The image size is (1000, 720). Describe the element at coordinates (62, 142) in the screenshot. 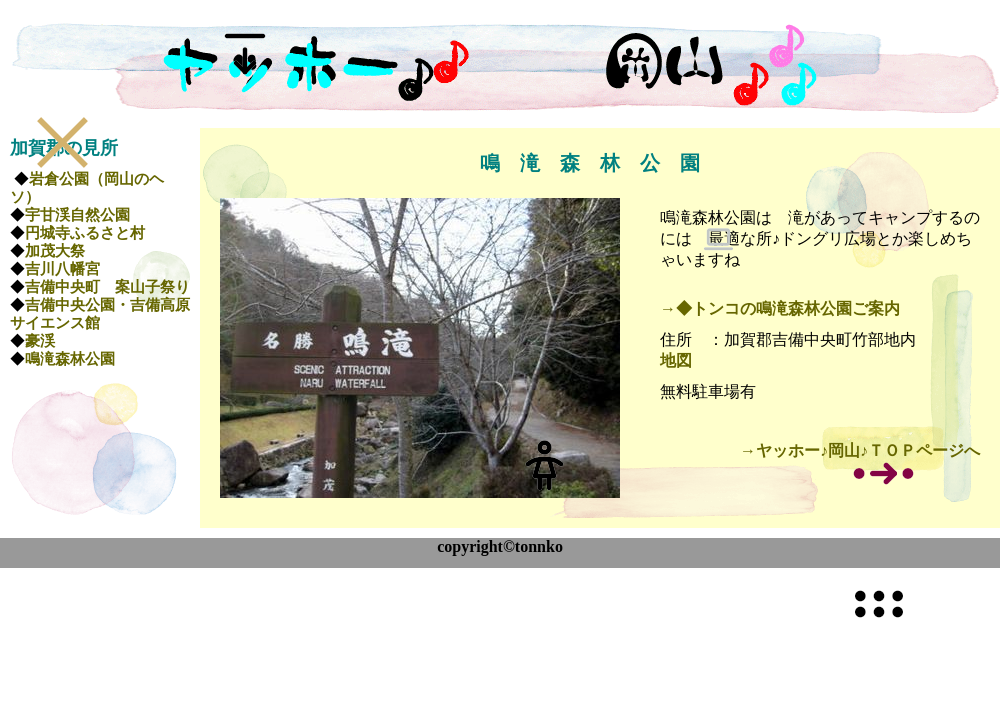

I see `close the current window or tab` at that location.